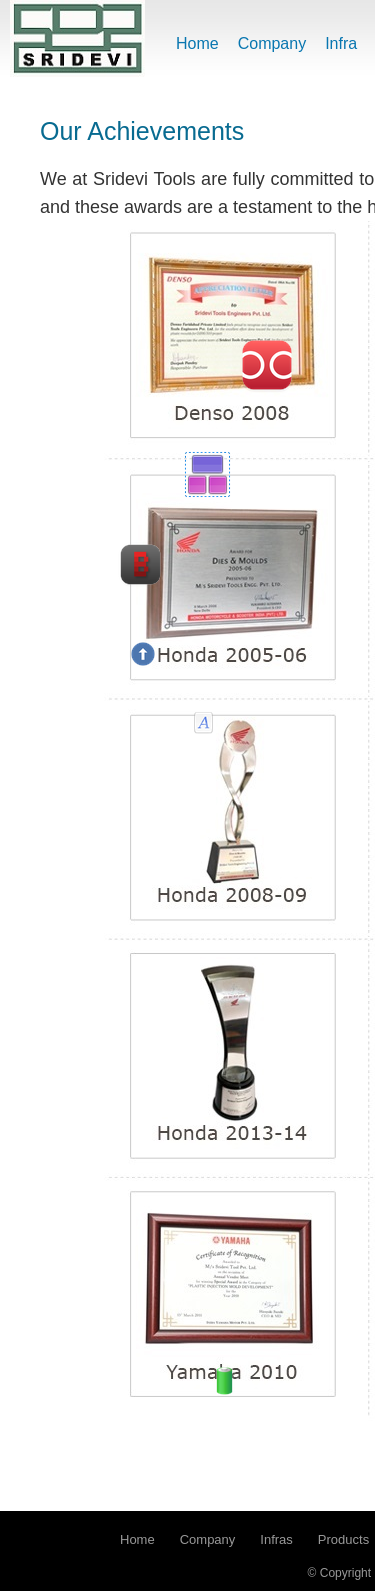 This screenshot has height=1591, width=375. I want to click on open btop system resource monitor, so click(140, 564).